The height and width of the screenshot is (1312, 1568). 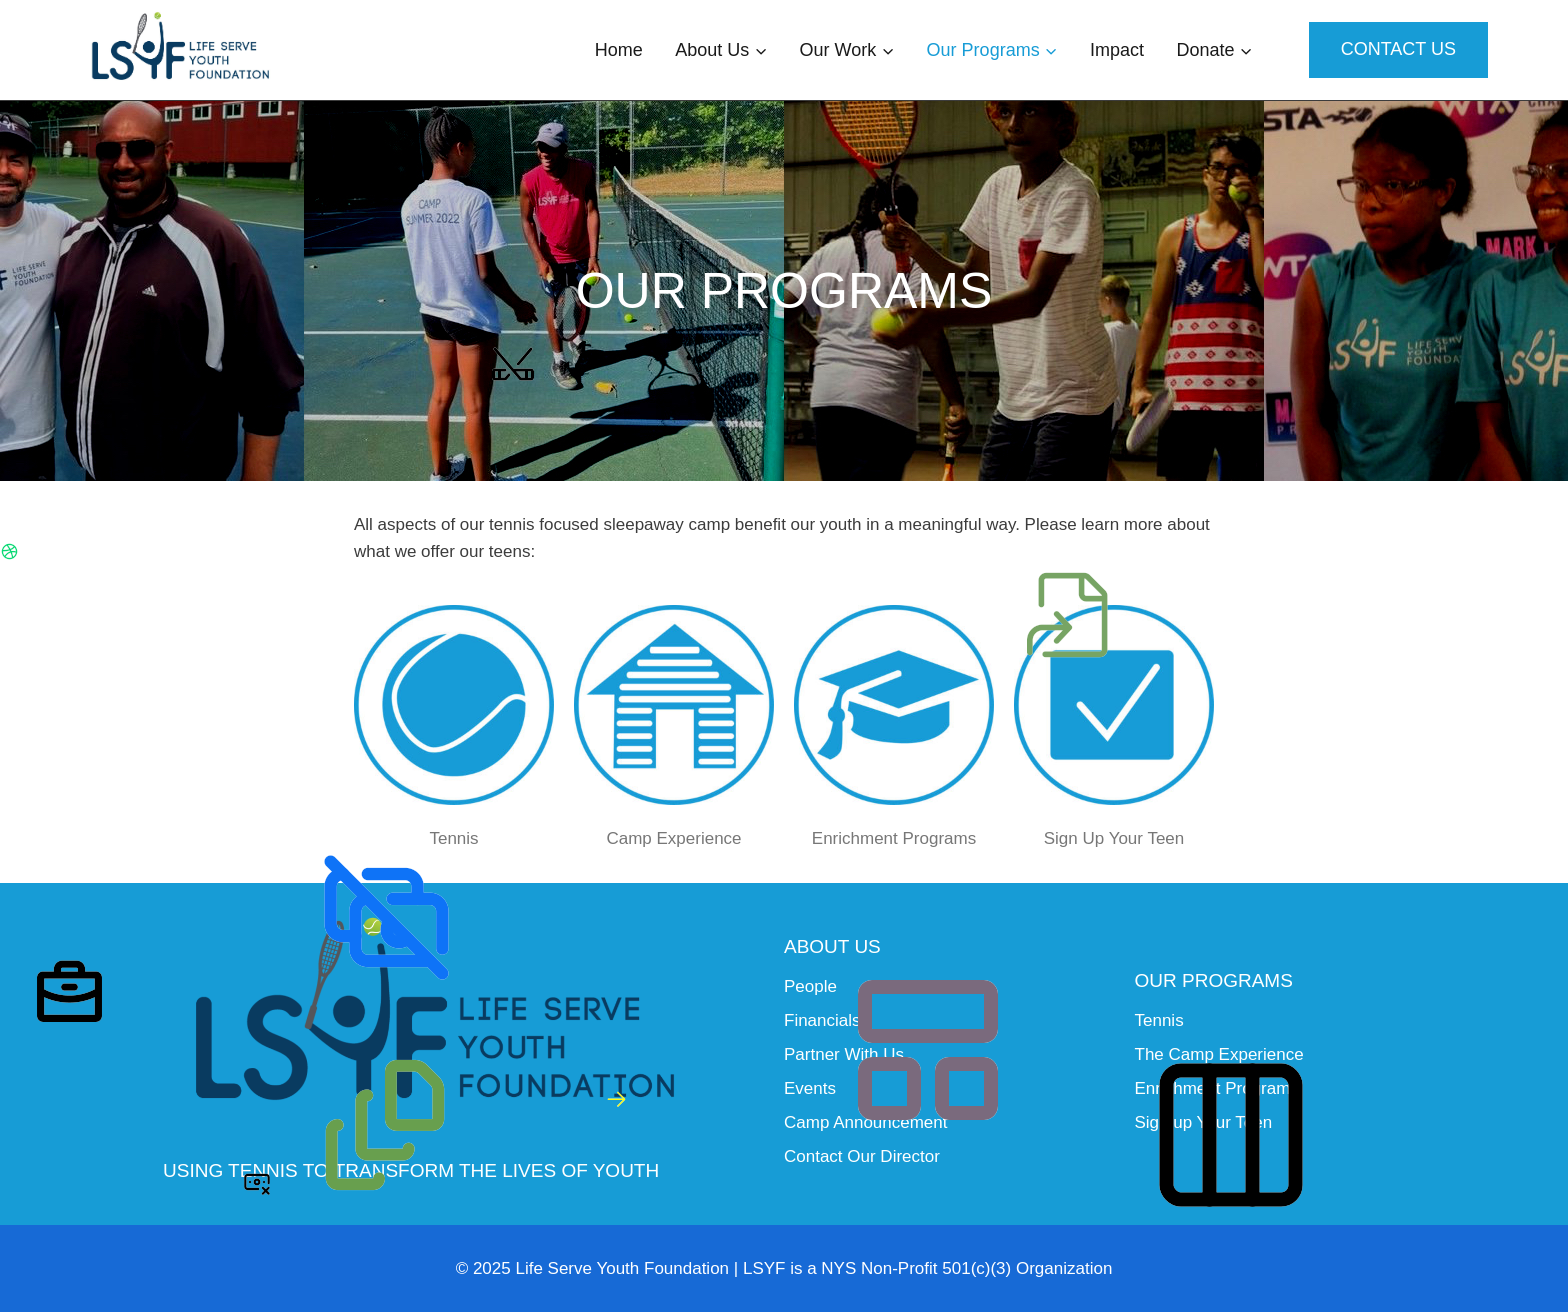 I want to click on view hockey scores and updates, so click(x=513, y=364).